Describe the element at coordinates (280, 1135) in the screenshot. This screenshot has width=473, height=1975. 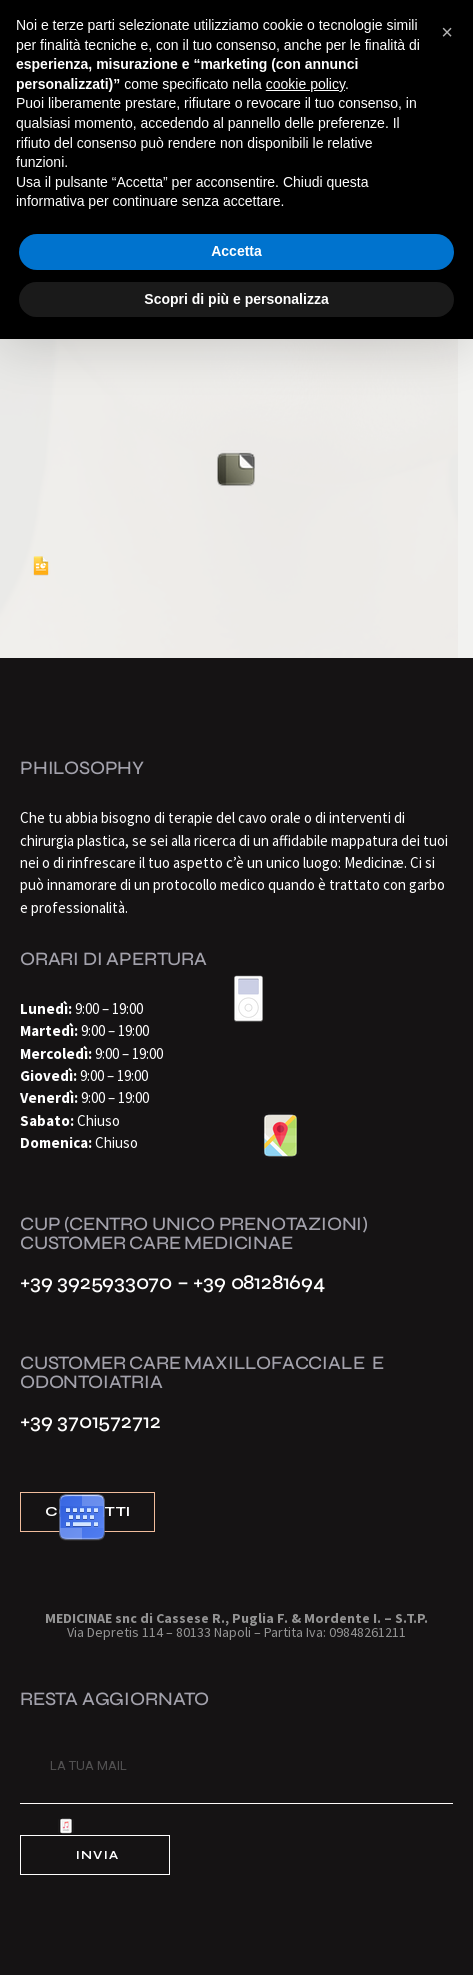
I see `open a GPX file containing GPS route data` at that location.